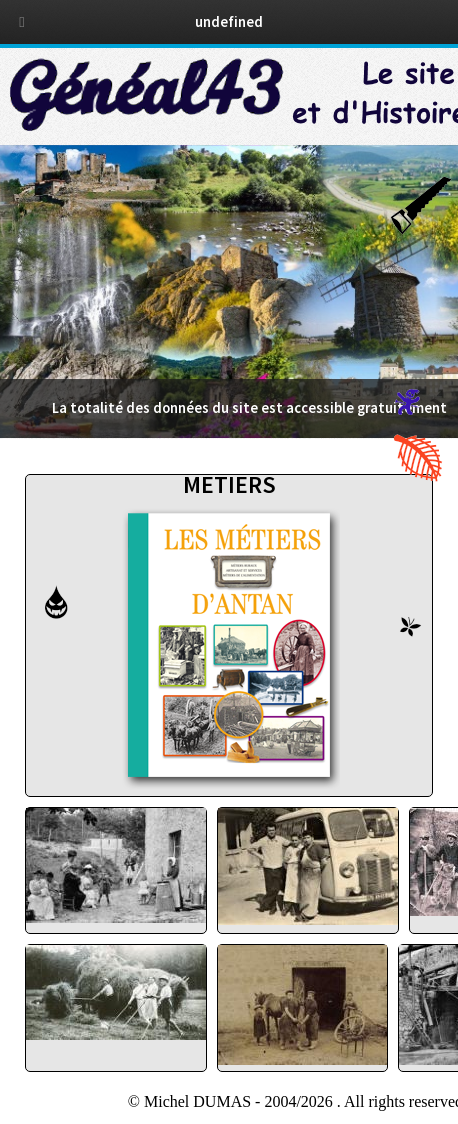 The height and width of the screenshot is (1124, 458). What do you see at coordinates (56, 602) in the screenshot?
I see `indicates poison or toxic status effect` at bounding box center [56, 602].